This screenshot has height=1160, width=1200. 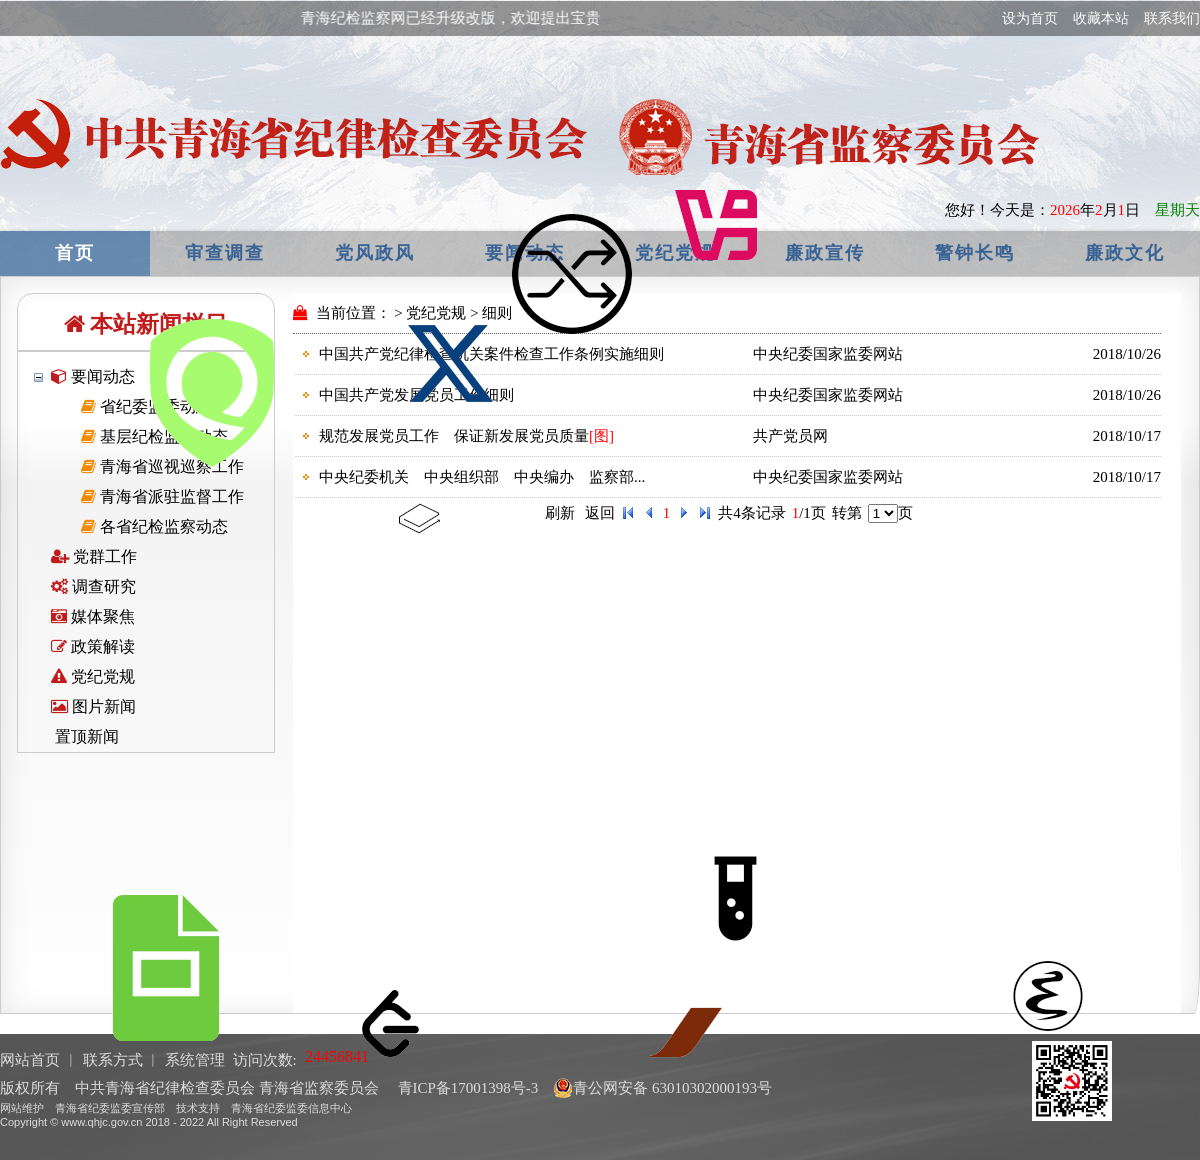 What do you see at coordinates (735, 898) in the screenshot?
I see `access lab results or medical tests` at bounding box center [735, 898].